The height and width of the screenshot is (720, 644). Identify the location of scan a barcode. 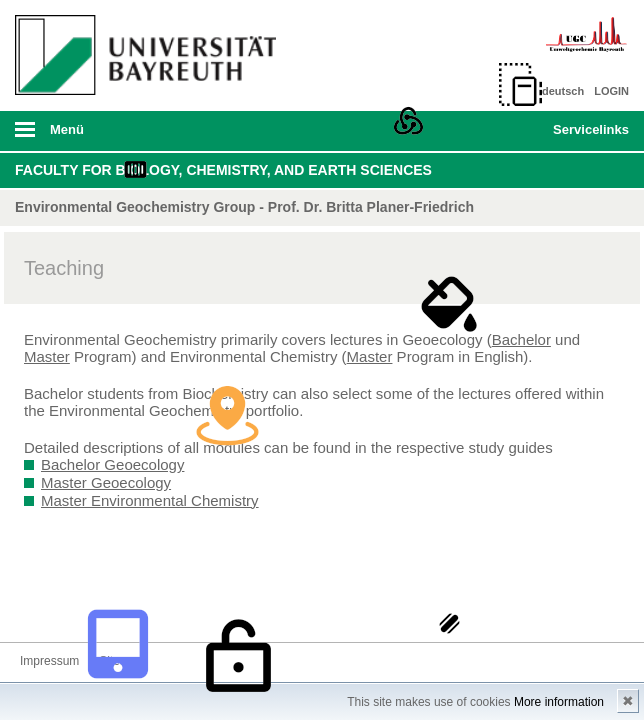
(135, 169).